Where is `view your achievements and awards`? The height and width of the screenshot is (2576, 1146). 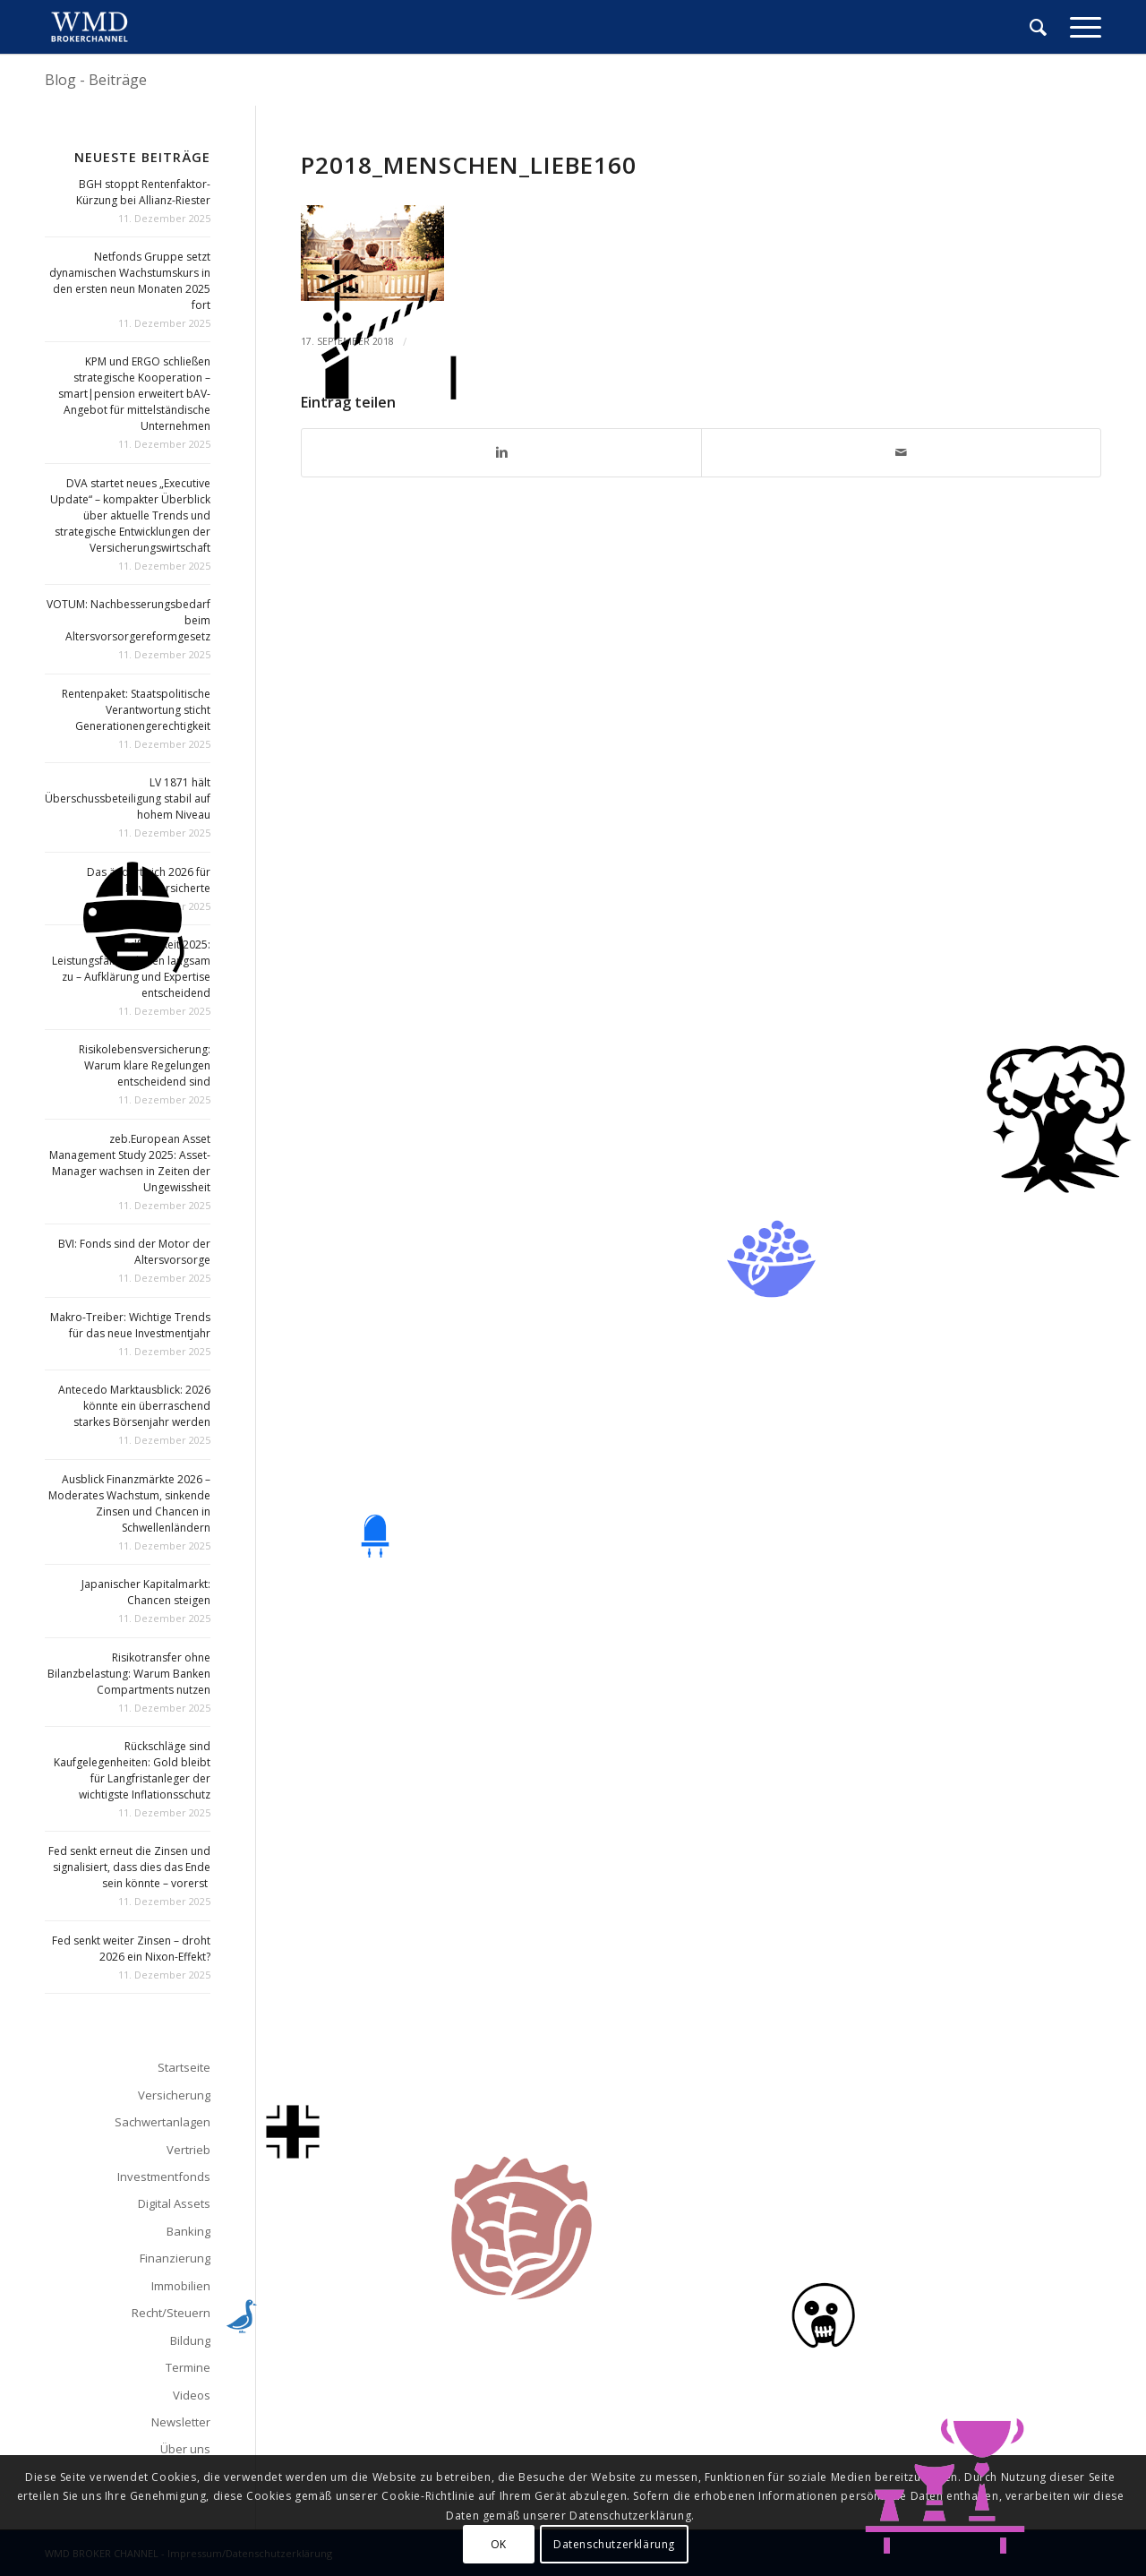 view your achievements and awards is located at coordinates (945, 2481).